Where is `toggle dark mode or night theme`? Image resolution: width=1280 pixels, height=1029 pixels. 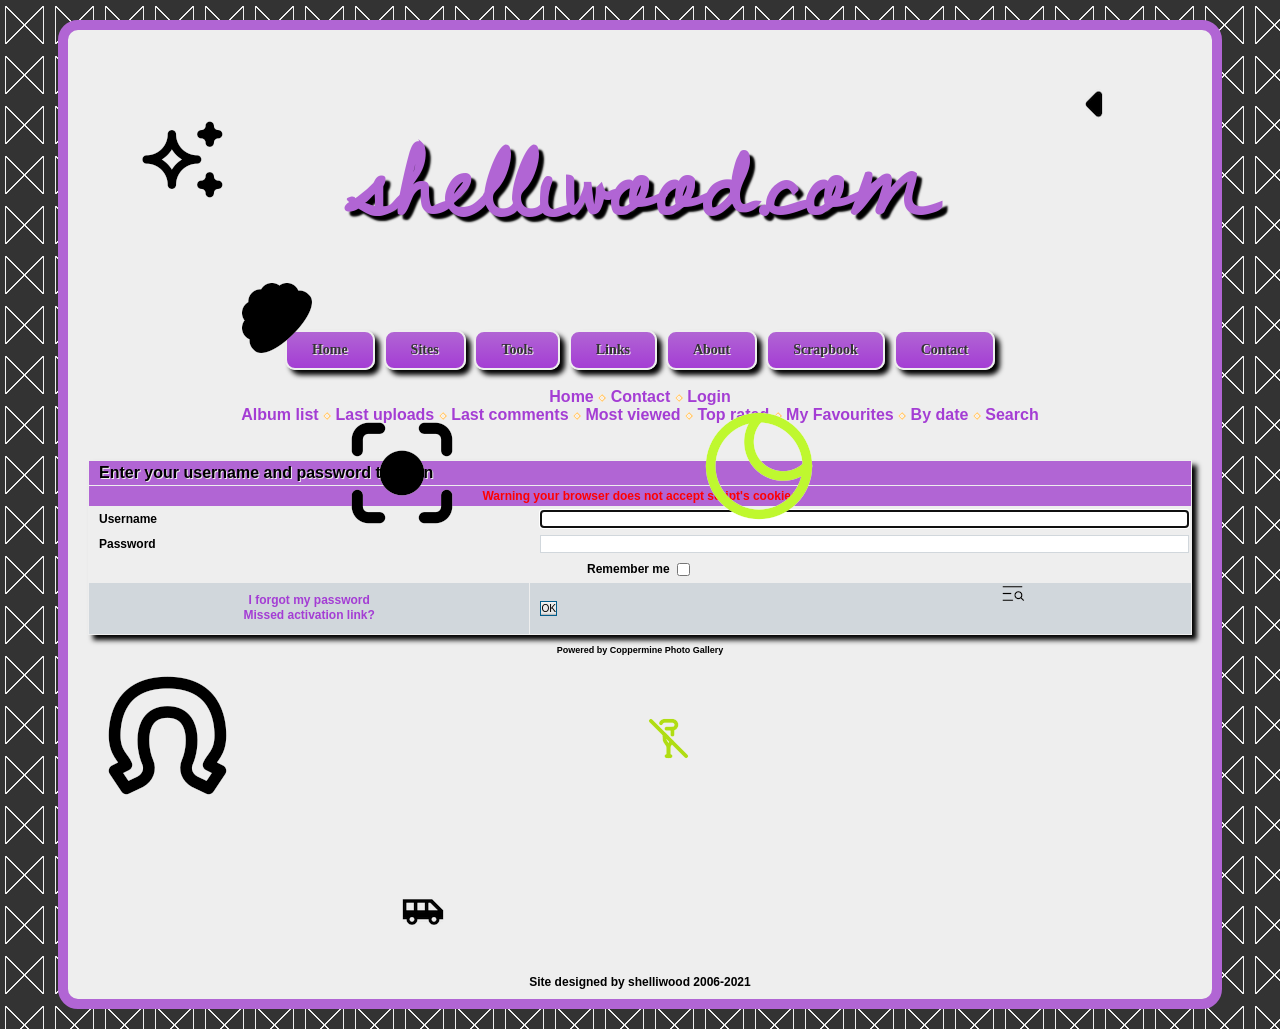
toggle dark mode or night theme is located at coordinates (759, 466).